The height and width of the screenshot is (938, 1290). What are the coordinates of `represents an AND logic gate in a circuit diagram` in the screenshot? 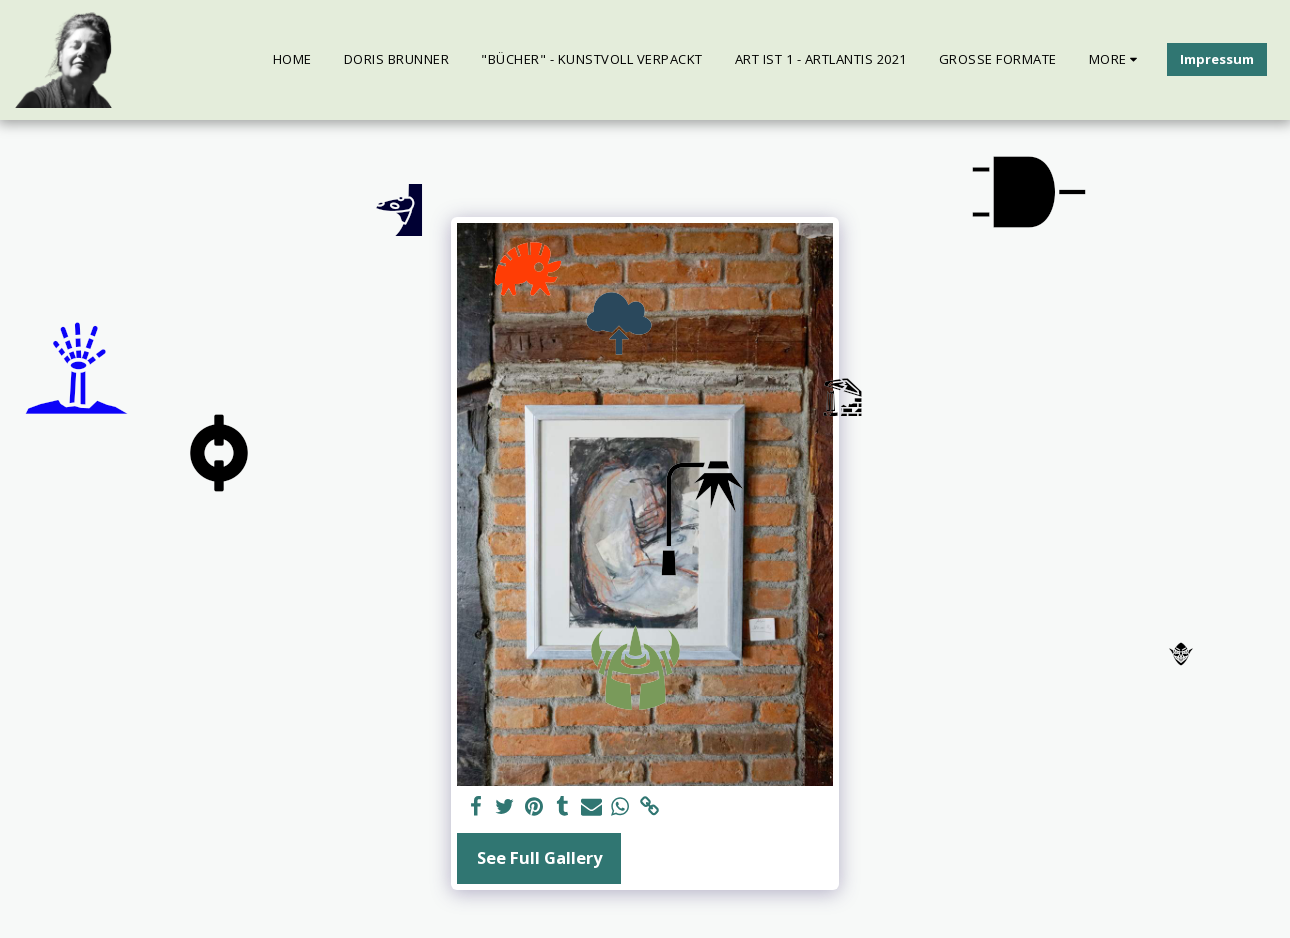 It's located at (1029, 192).